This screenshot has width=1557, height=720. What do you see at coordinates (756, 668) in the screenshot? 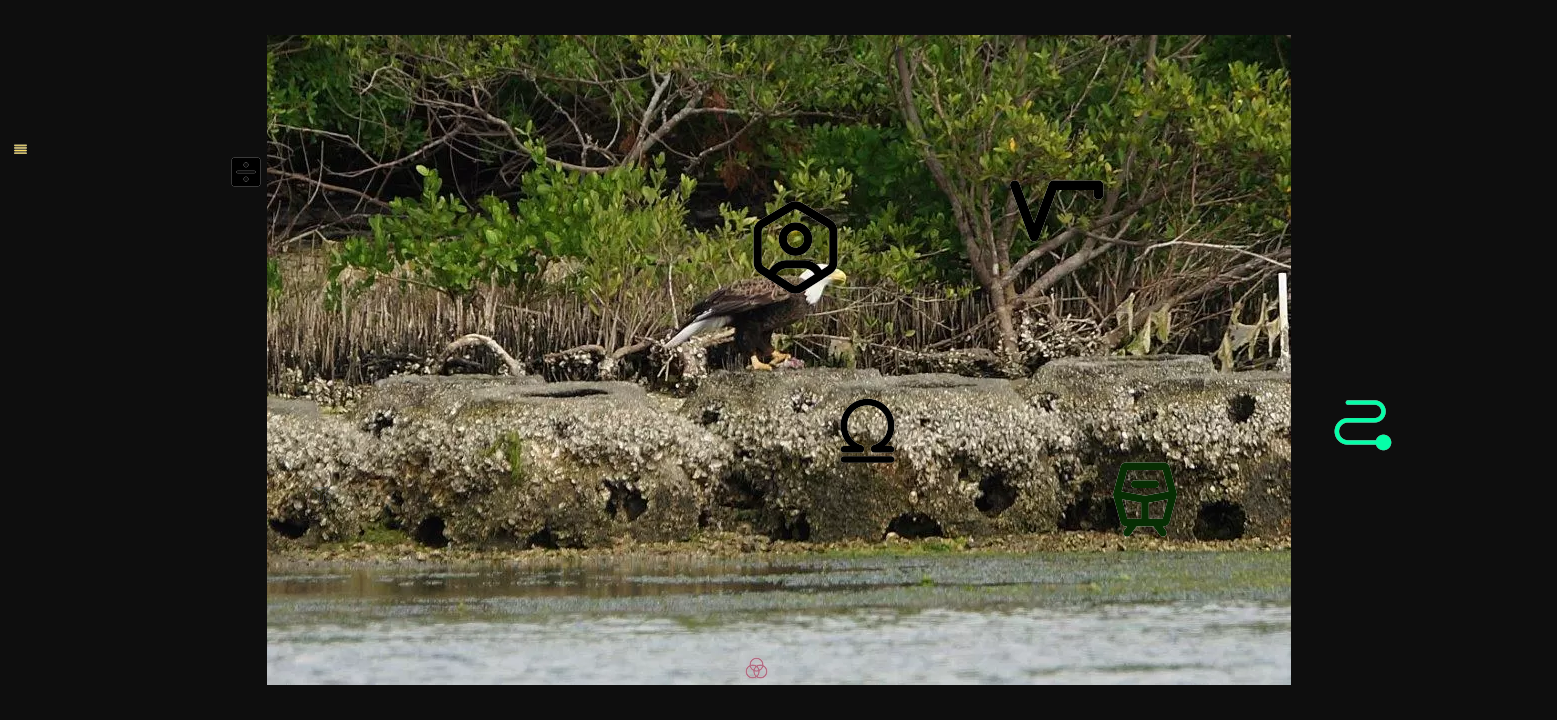
I see `indicates overlapping or shared data between three sets` at bounding box center [756, 668].